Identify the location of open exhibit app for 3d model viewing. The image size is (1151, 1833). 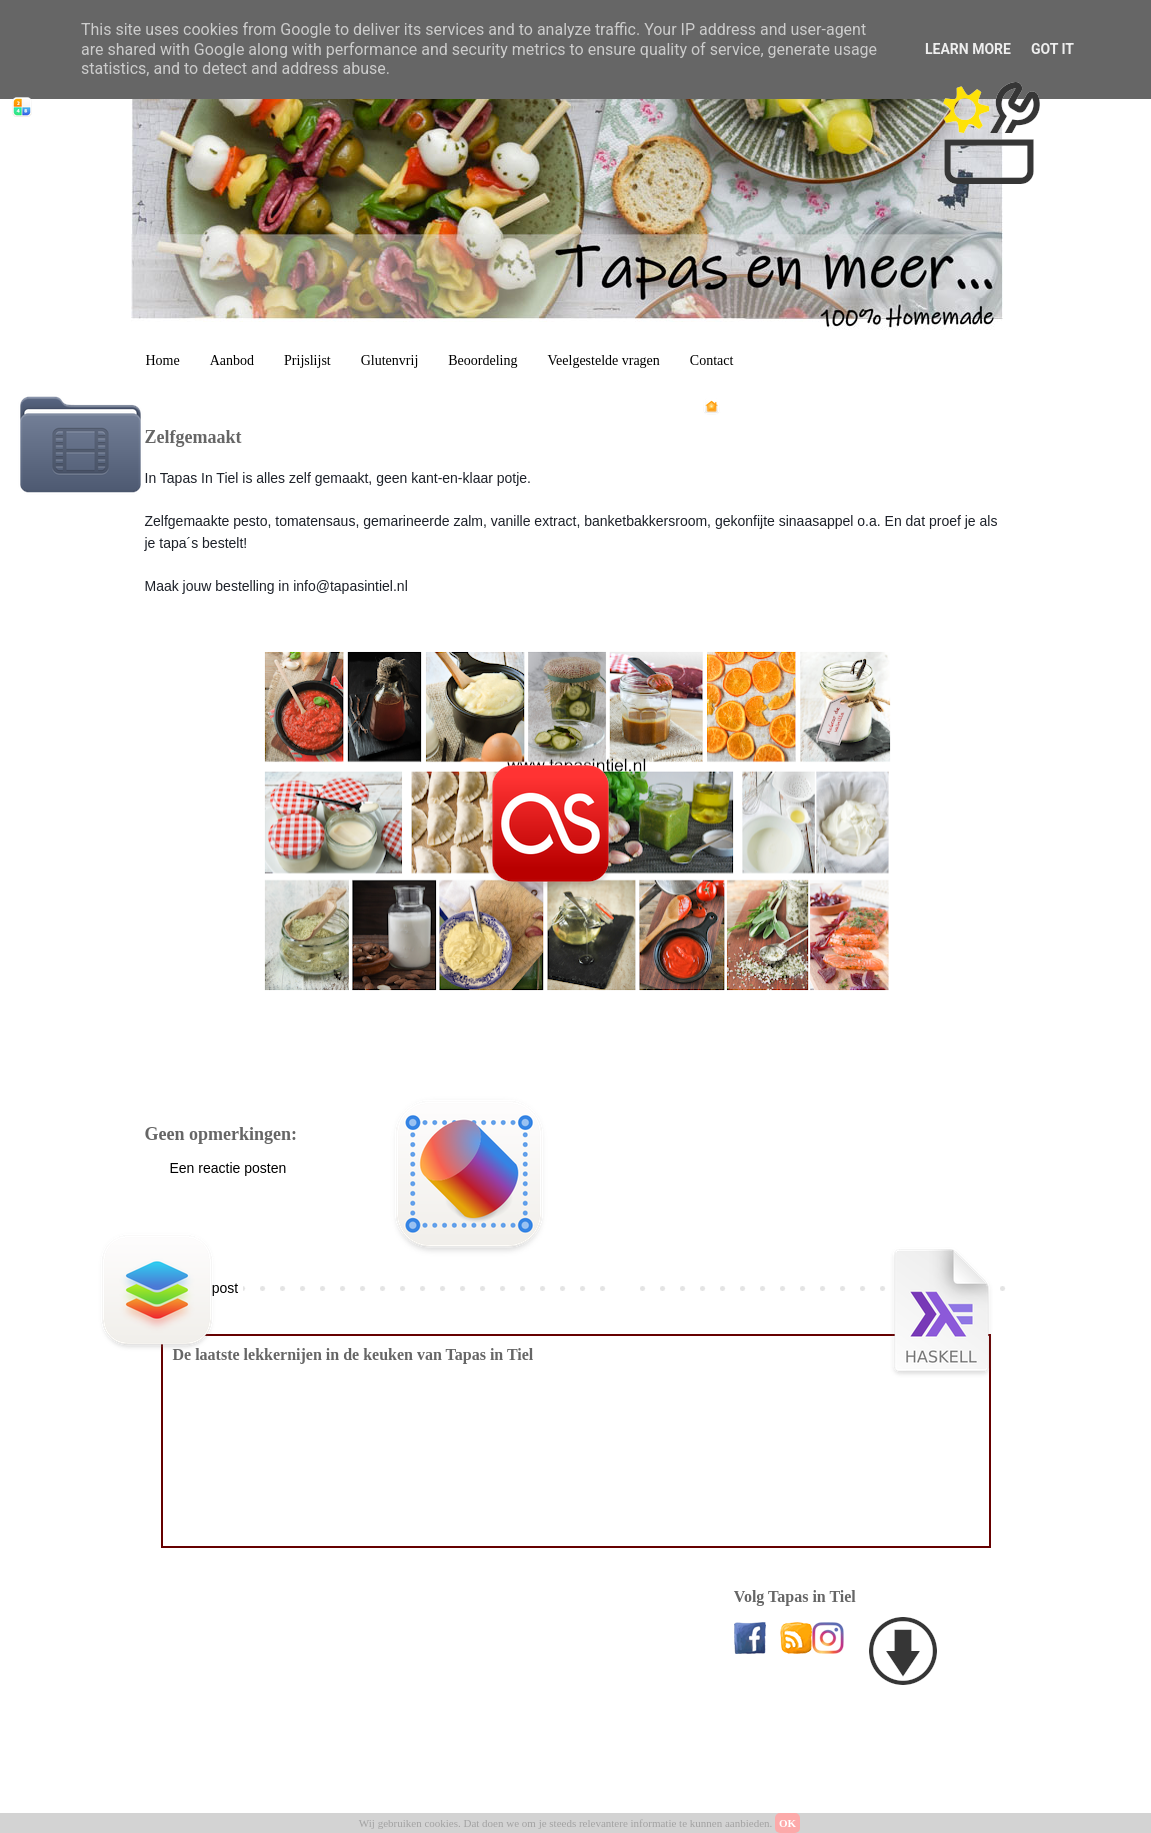
(469, 1174).